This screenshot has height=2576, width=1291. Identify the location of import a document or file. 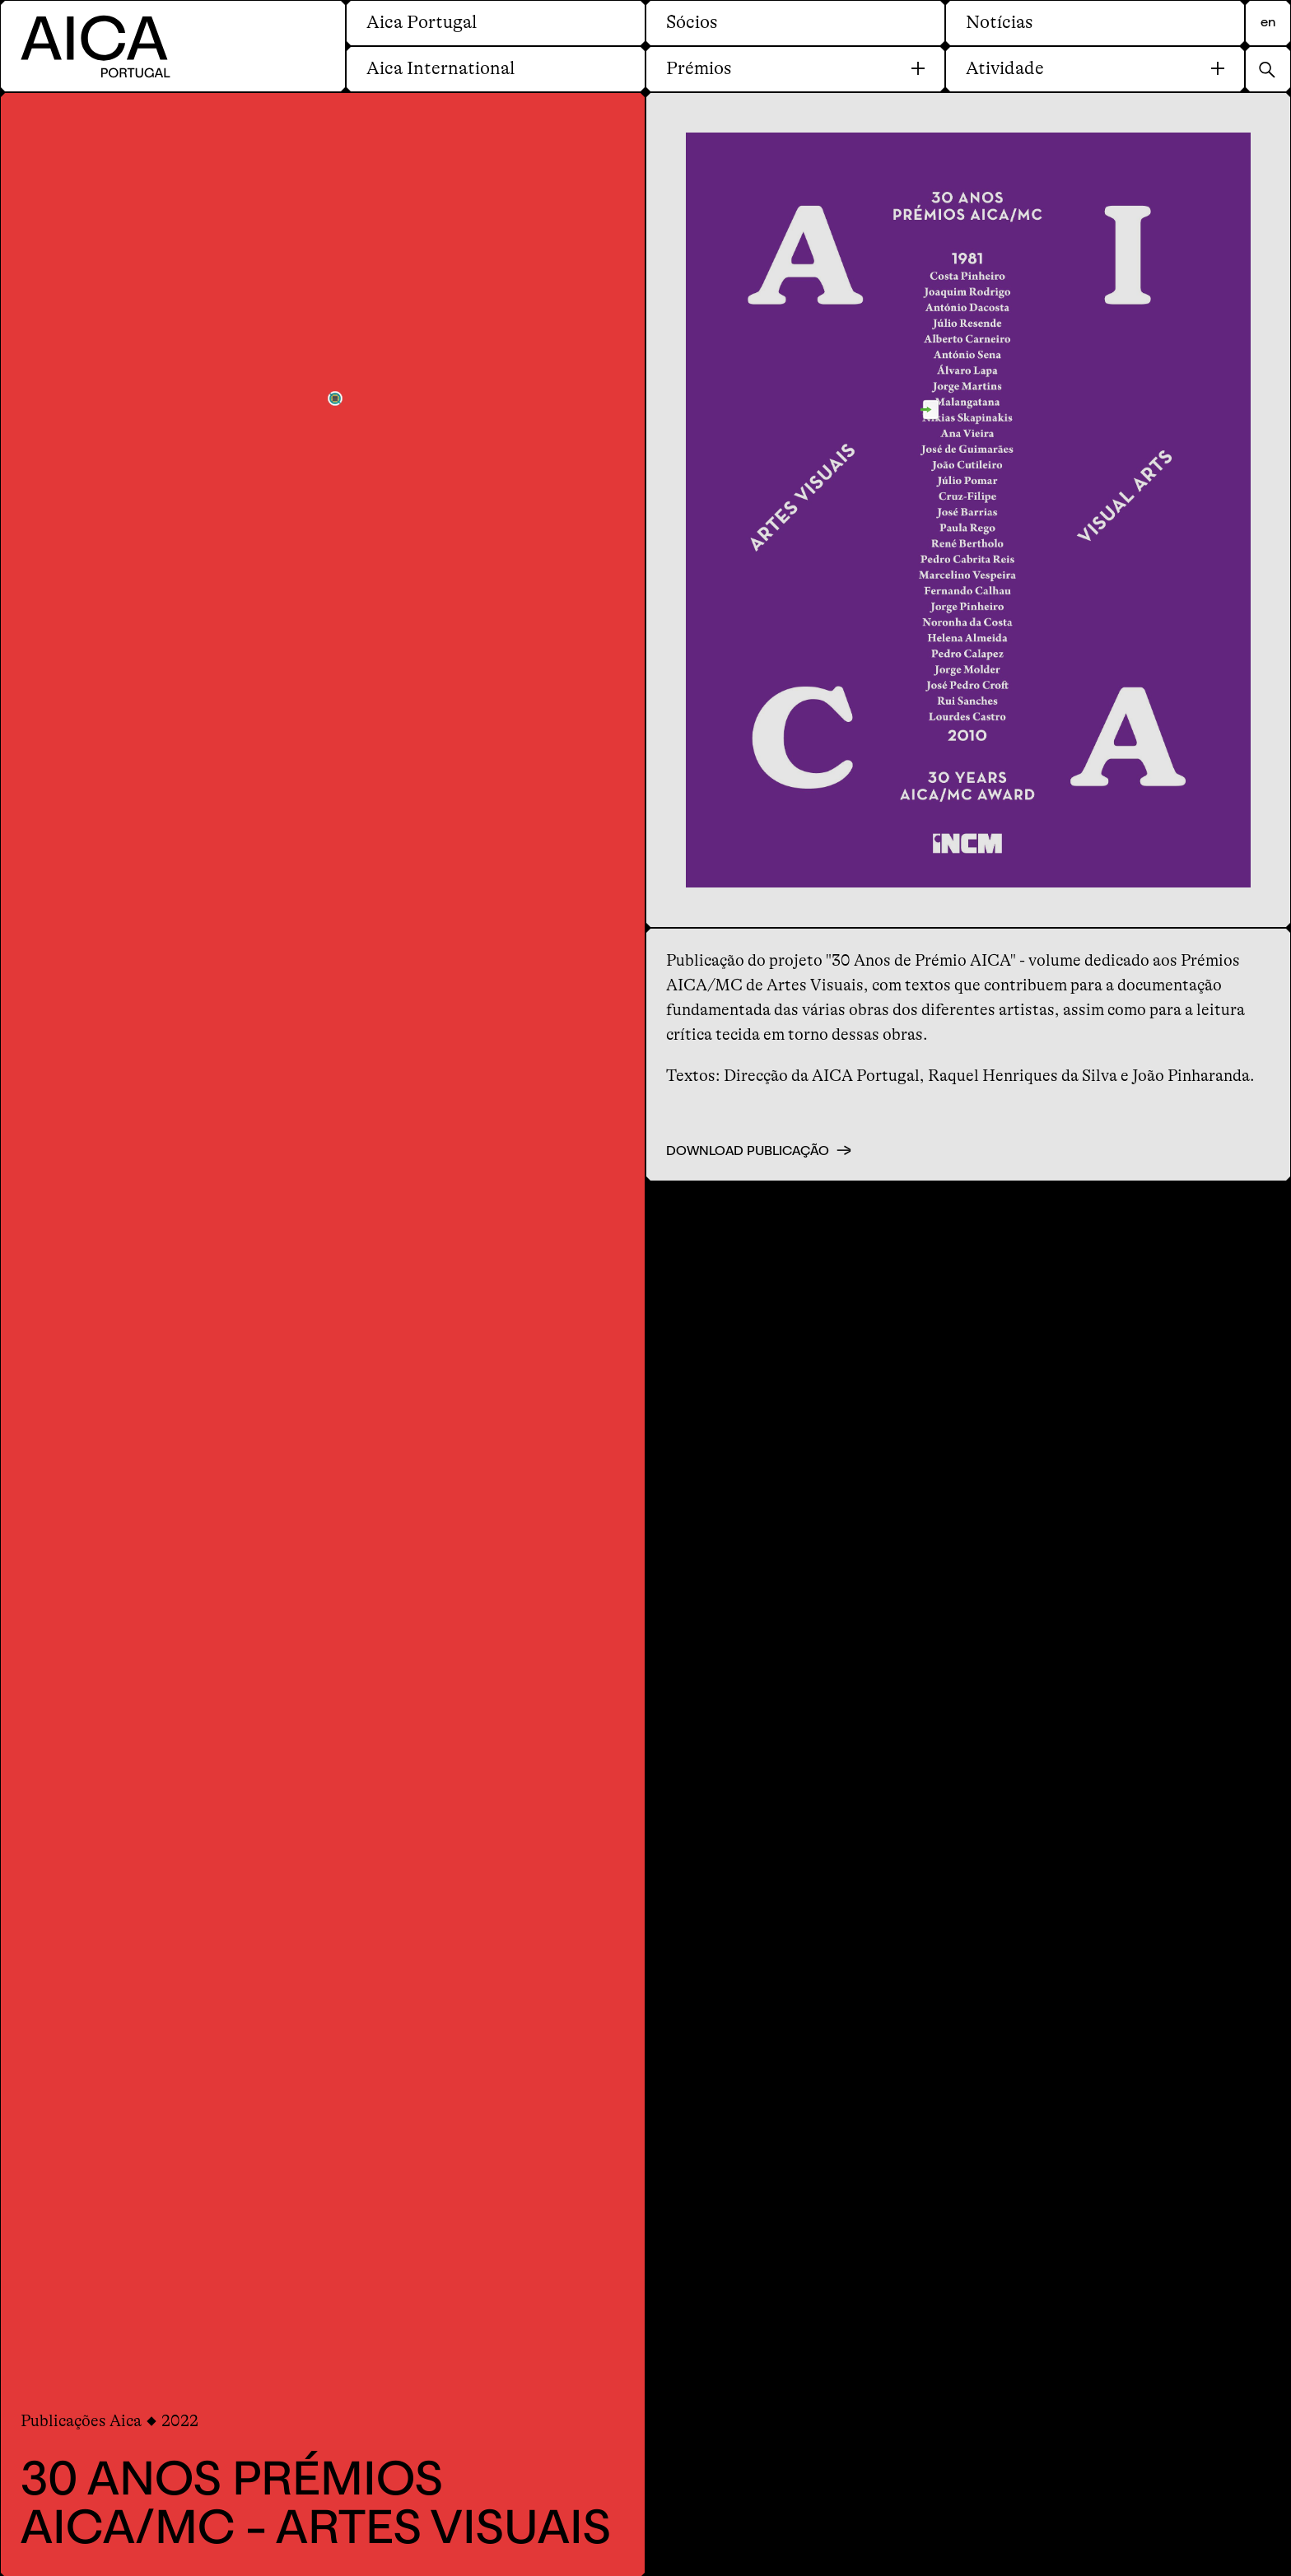
(930, 409).